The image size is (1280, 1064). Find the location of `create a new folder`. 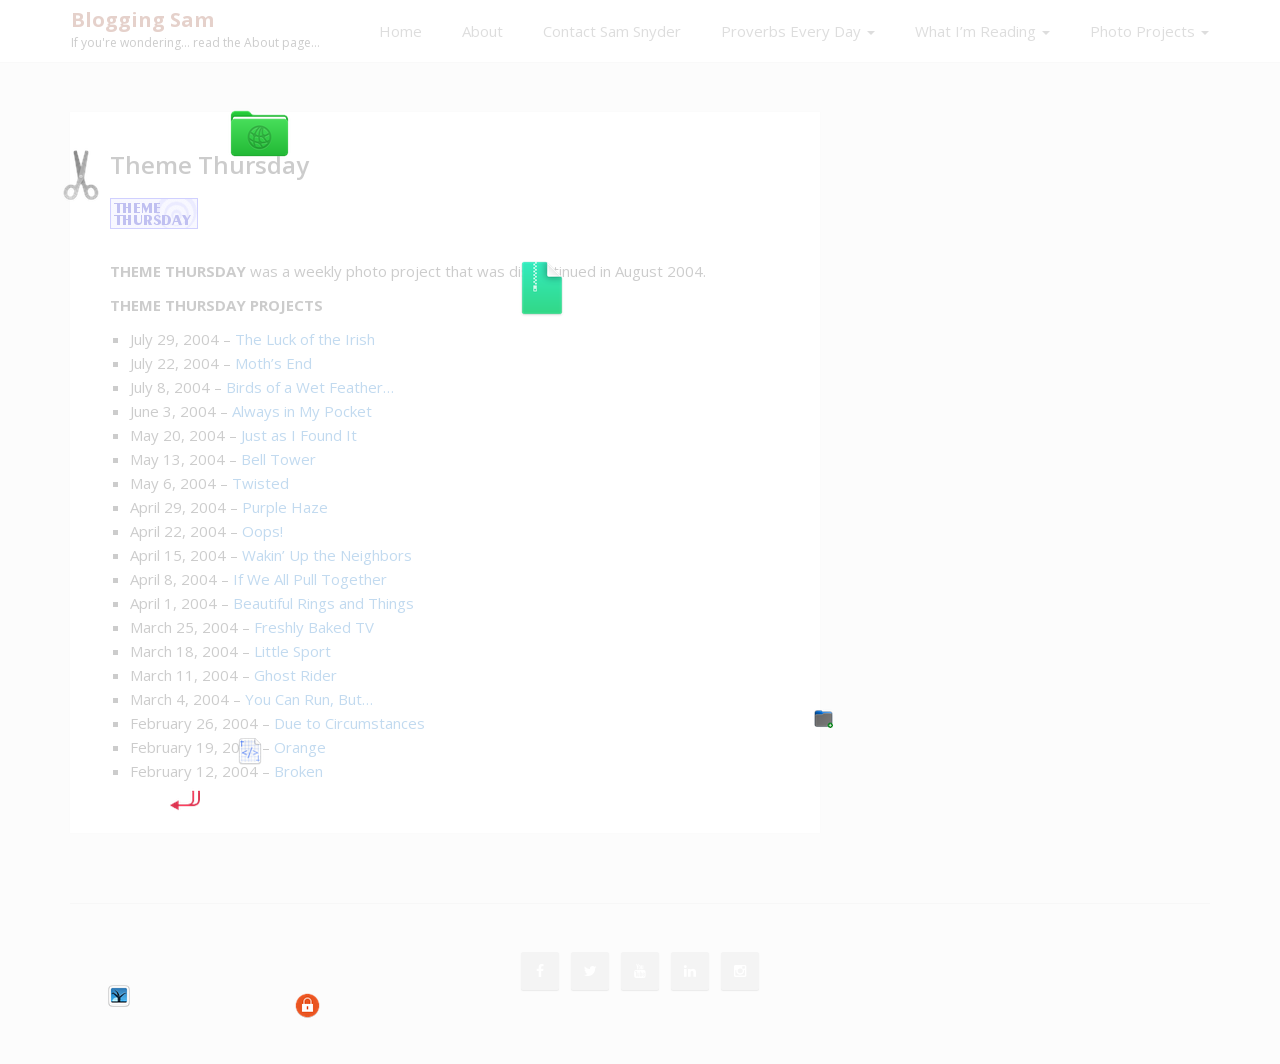

create a new folder is located at coordinates (823, 718).